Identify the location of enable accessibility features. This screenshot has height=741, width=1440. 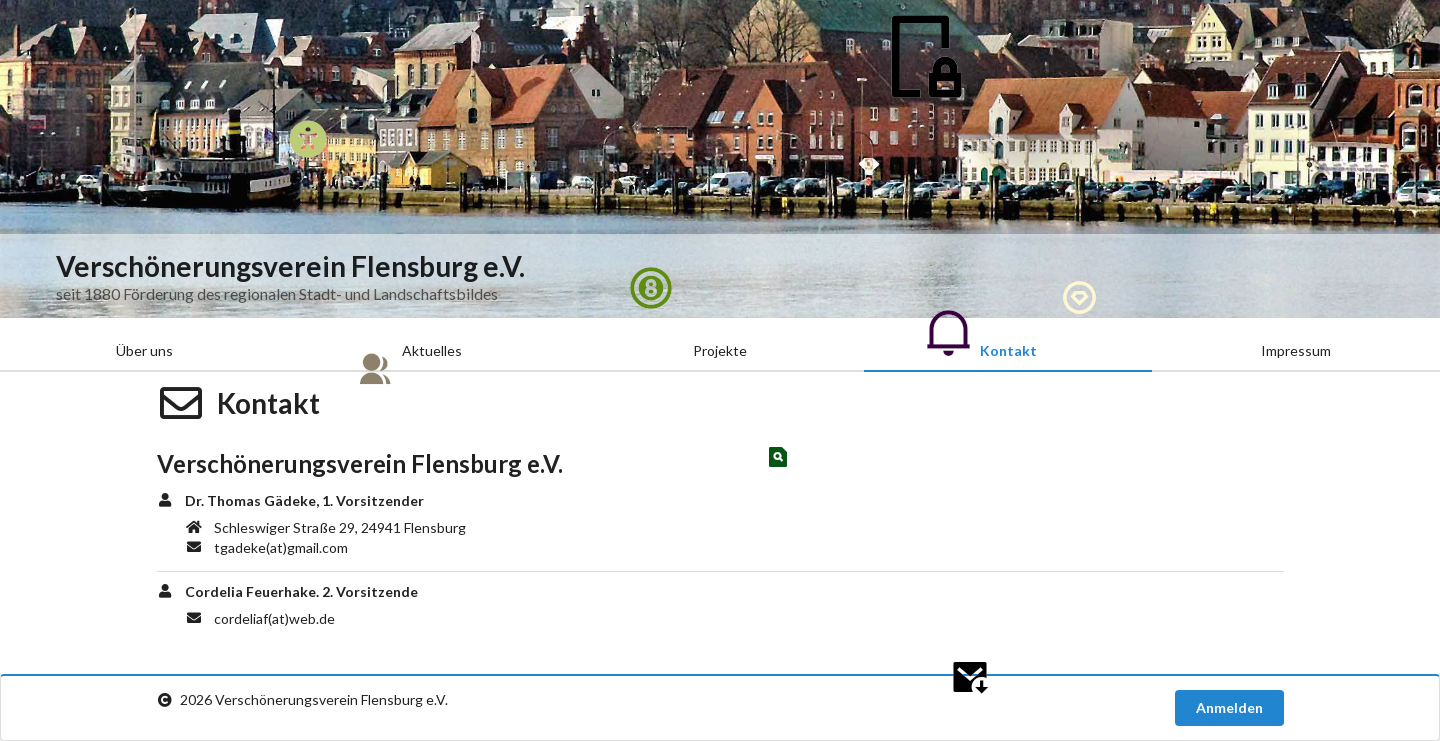
(308, 139).